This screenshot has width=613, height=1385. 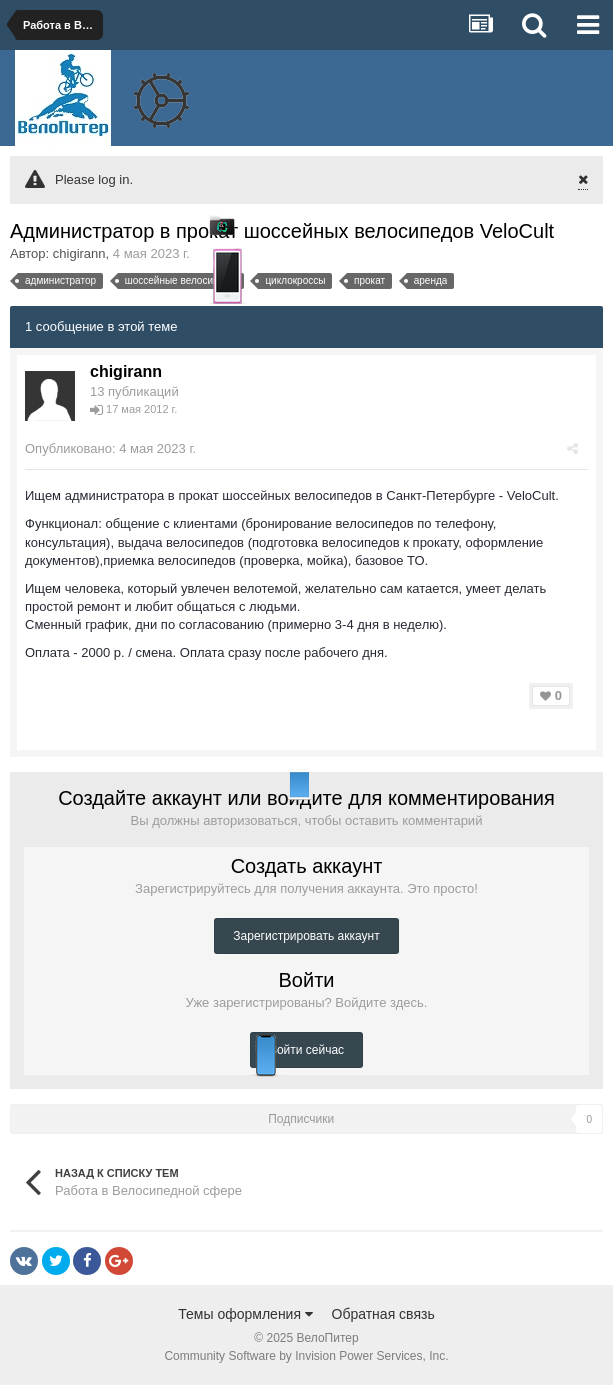 What do you see at coordinates (266, 1056) in the screenshot?
I see `iPhone 12 Pro device icon` at bounding box center [266, 1056].